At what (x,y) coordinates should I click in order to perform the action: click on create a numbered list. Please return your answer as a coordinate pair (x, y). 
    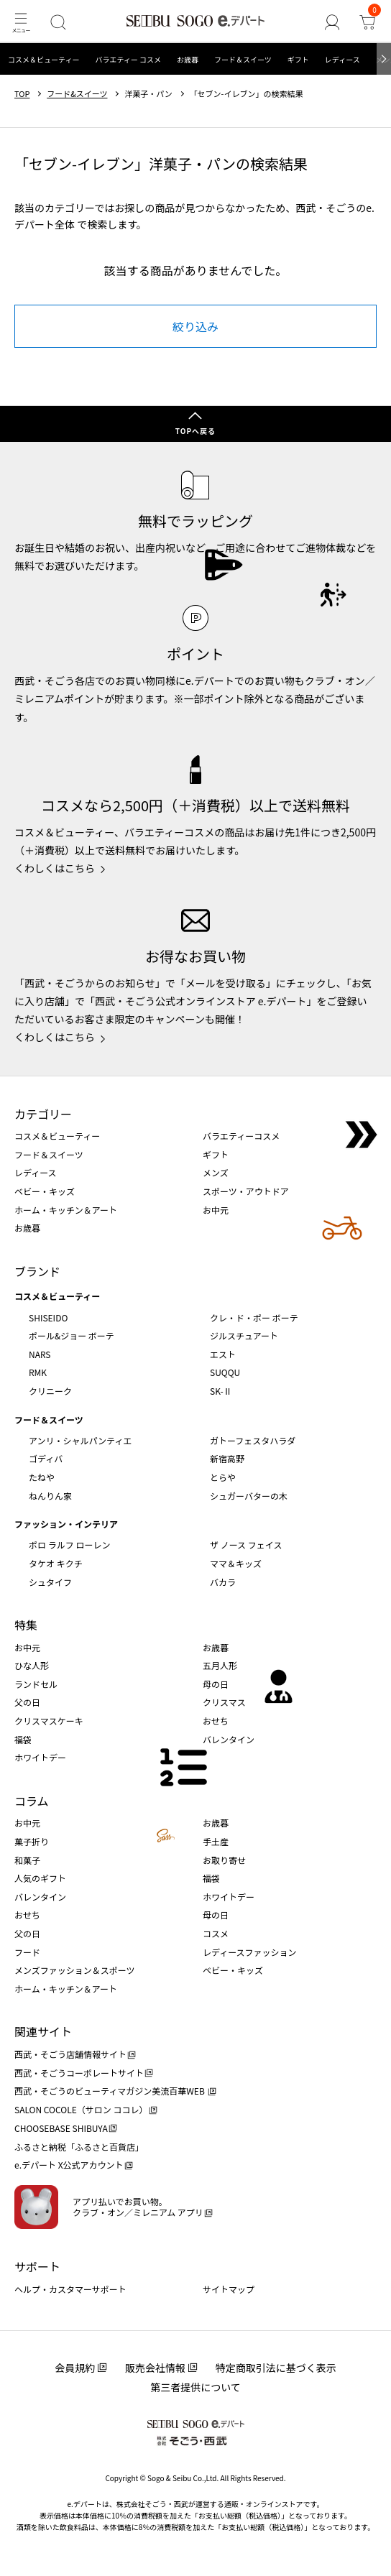
    Looking at the image, I should click on (183, 1767).